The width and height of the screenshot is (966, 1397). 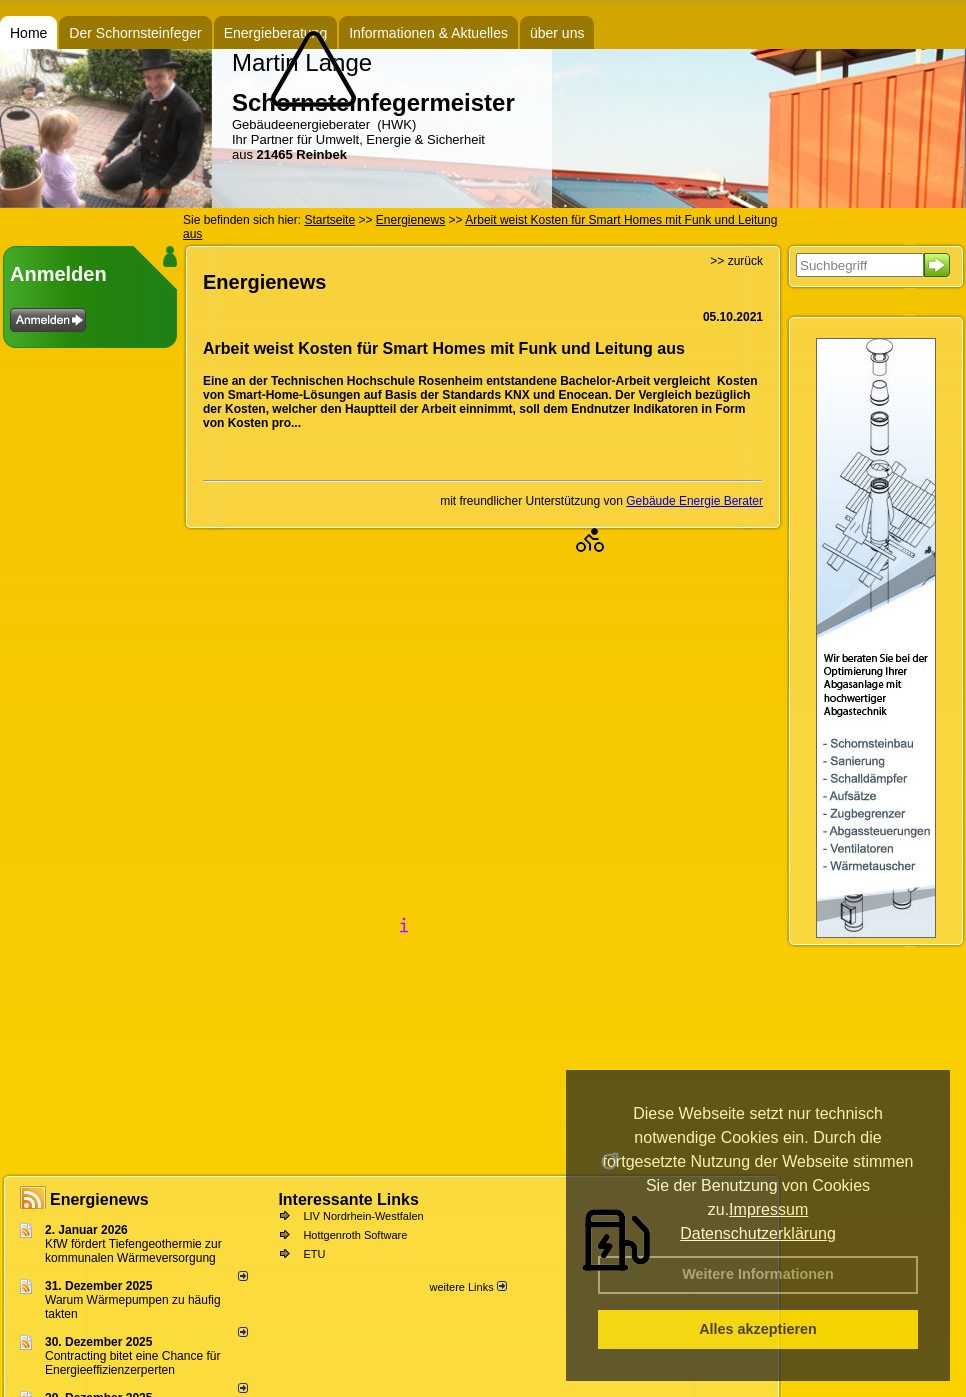 What do you see at coordinates (616, 1240) in the screenshot?
I see `find nearby electric vehicle charging stations` at bounding box center [616, 1240].